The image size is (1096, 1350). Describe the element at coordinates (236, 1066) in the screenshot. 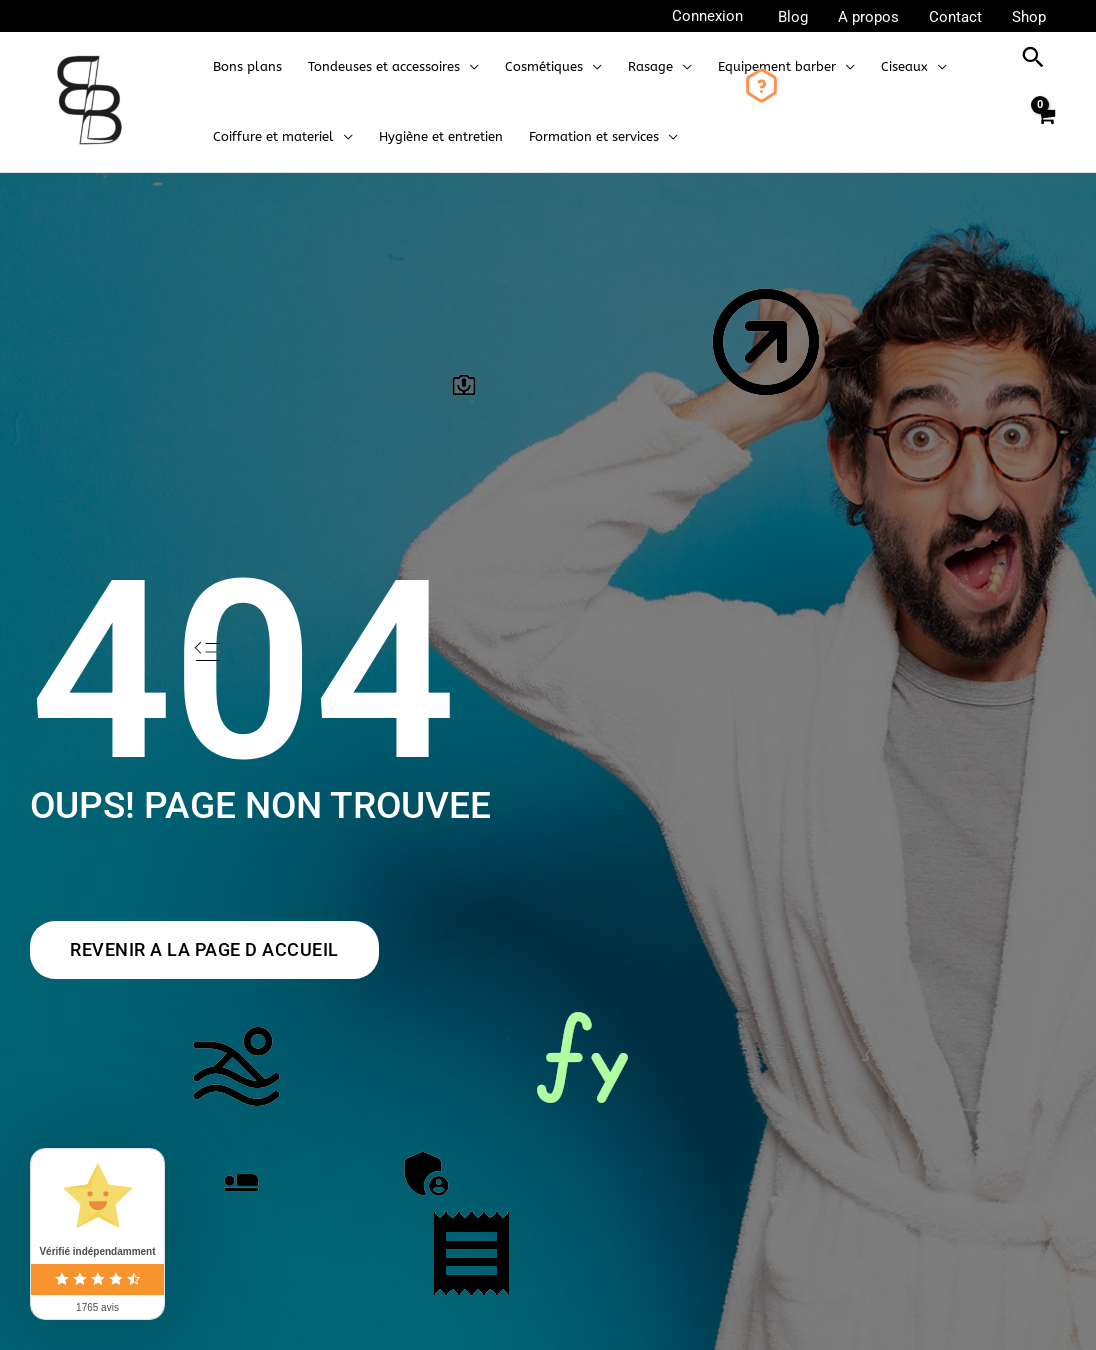

I see `access swimming or aquatic activities` at that location.